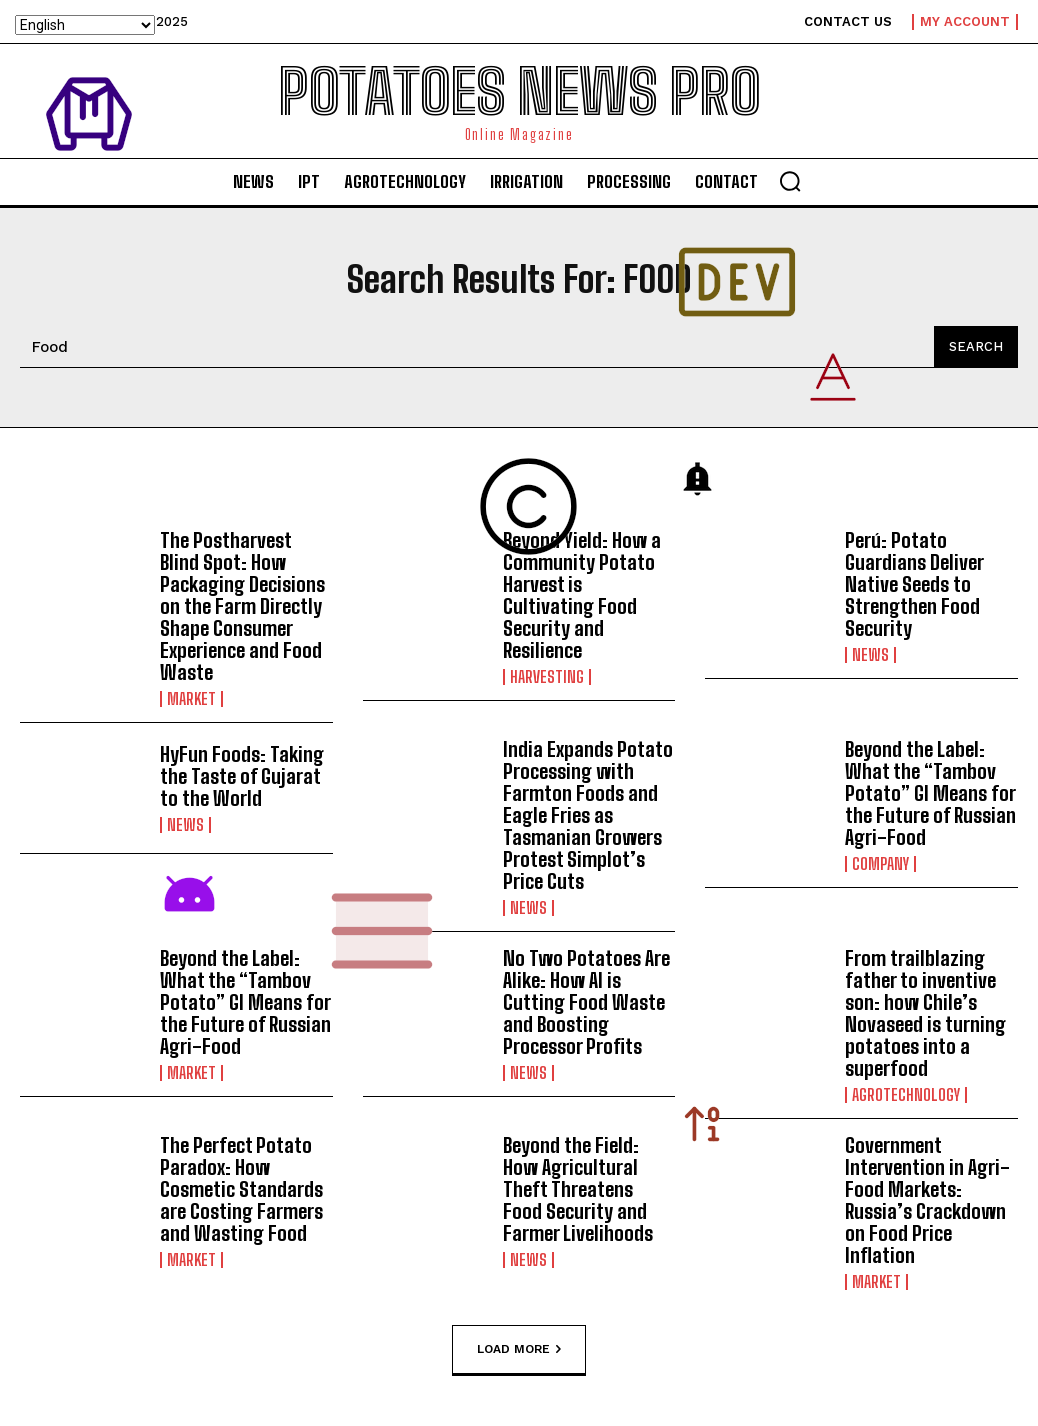 This screenshot has width=1038, height=1426. What do you see at coordinates (189, 895) in the screenshot?
I see `android operating system indicator` at bounding box center [189, 895].